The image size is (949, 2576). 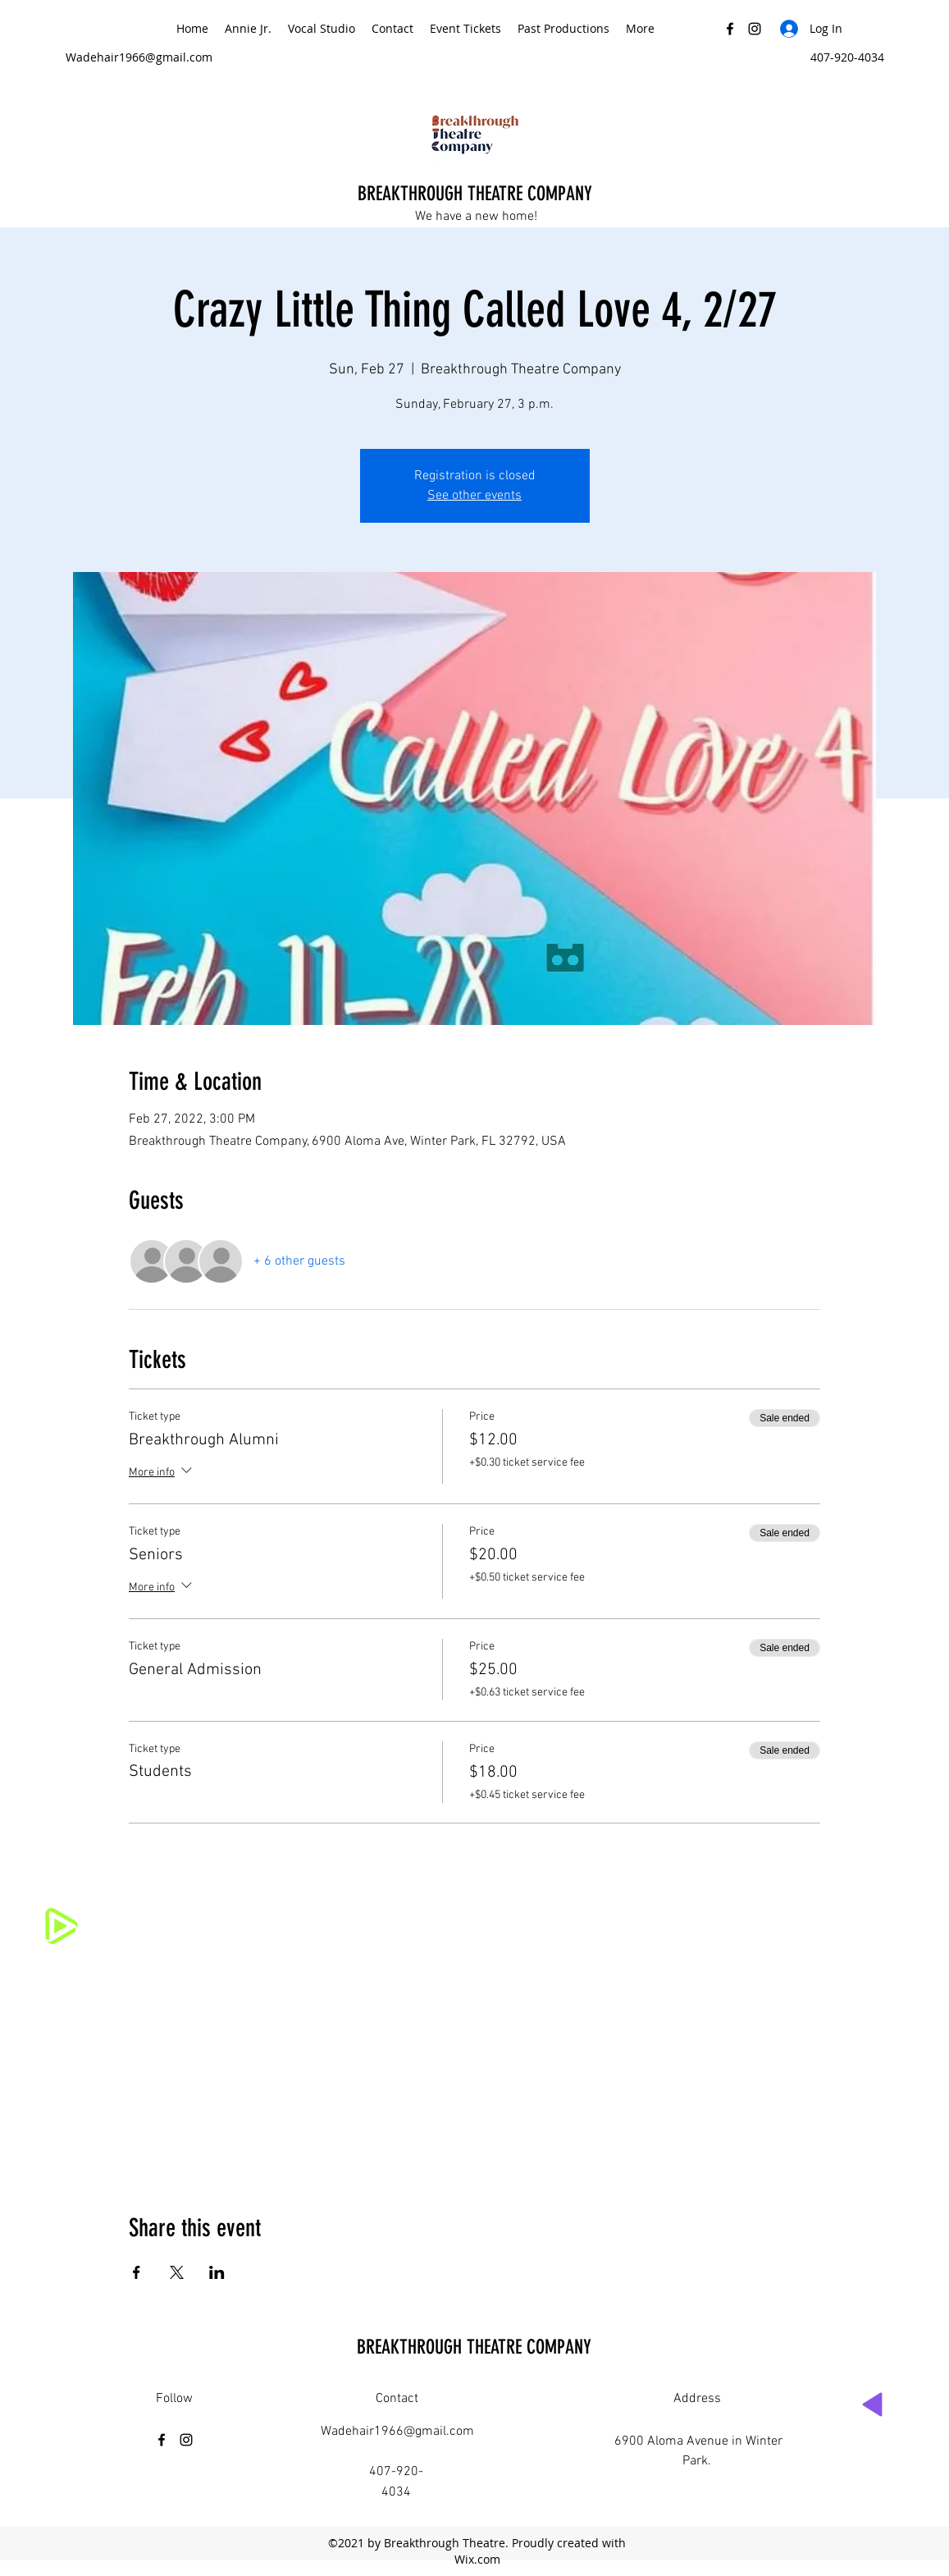 I want to click on play media in reverse, so click(x=874, y=2404).